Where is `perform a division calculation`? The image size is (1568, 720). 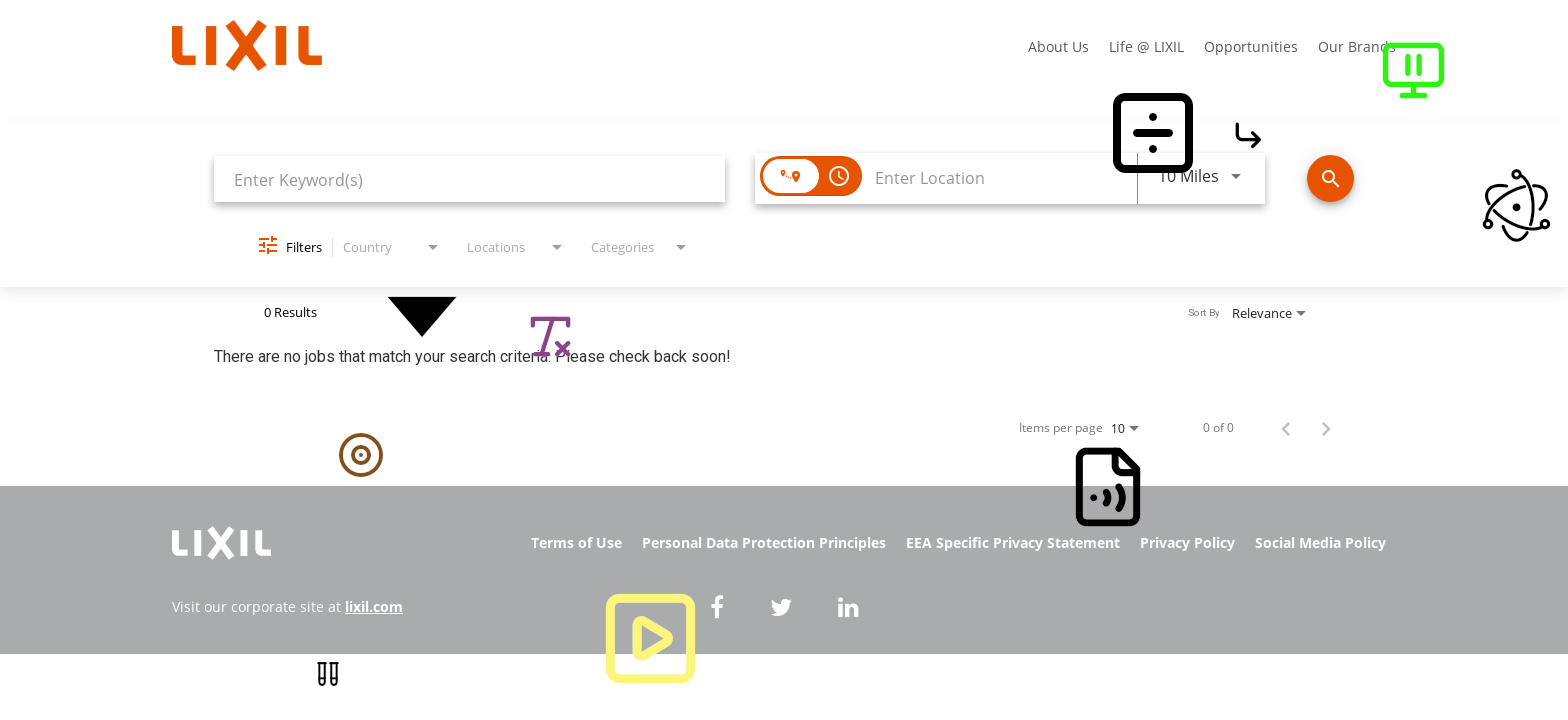
perform a division calculation is located at coordinates (1153, 133).